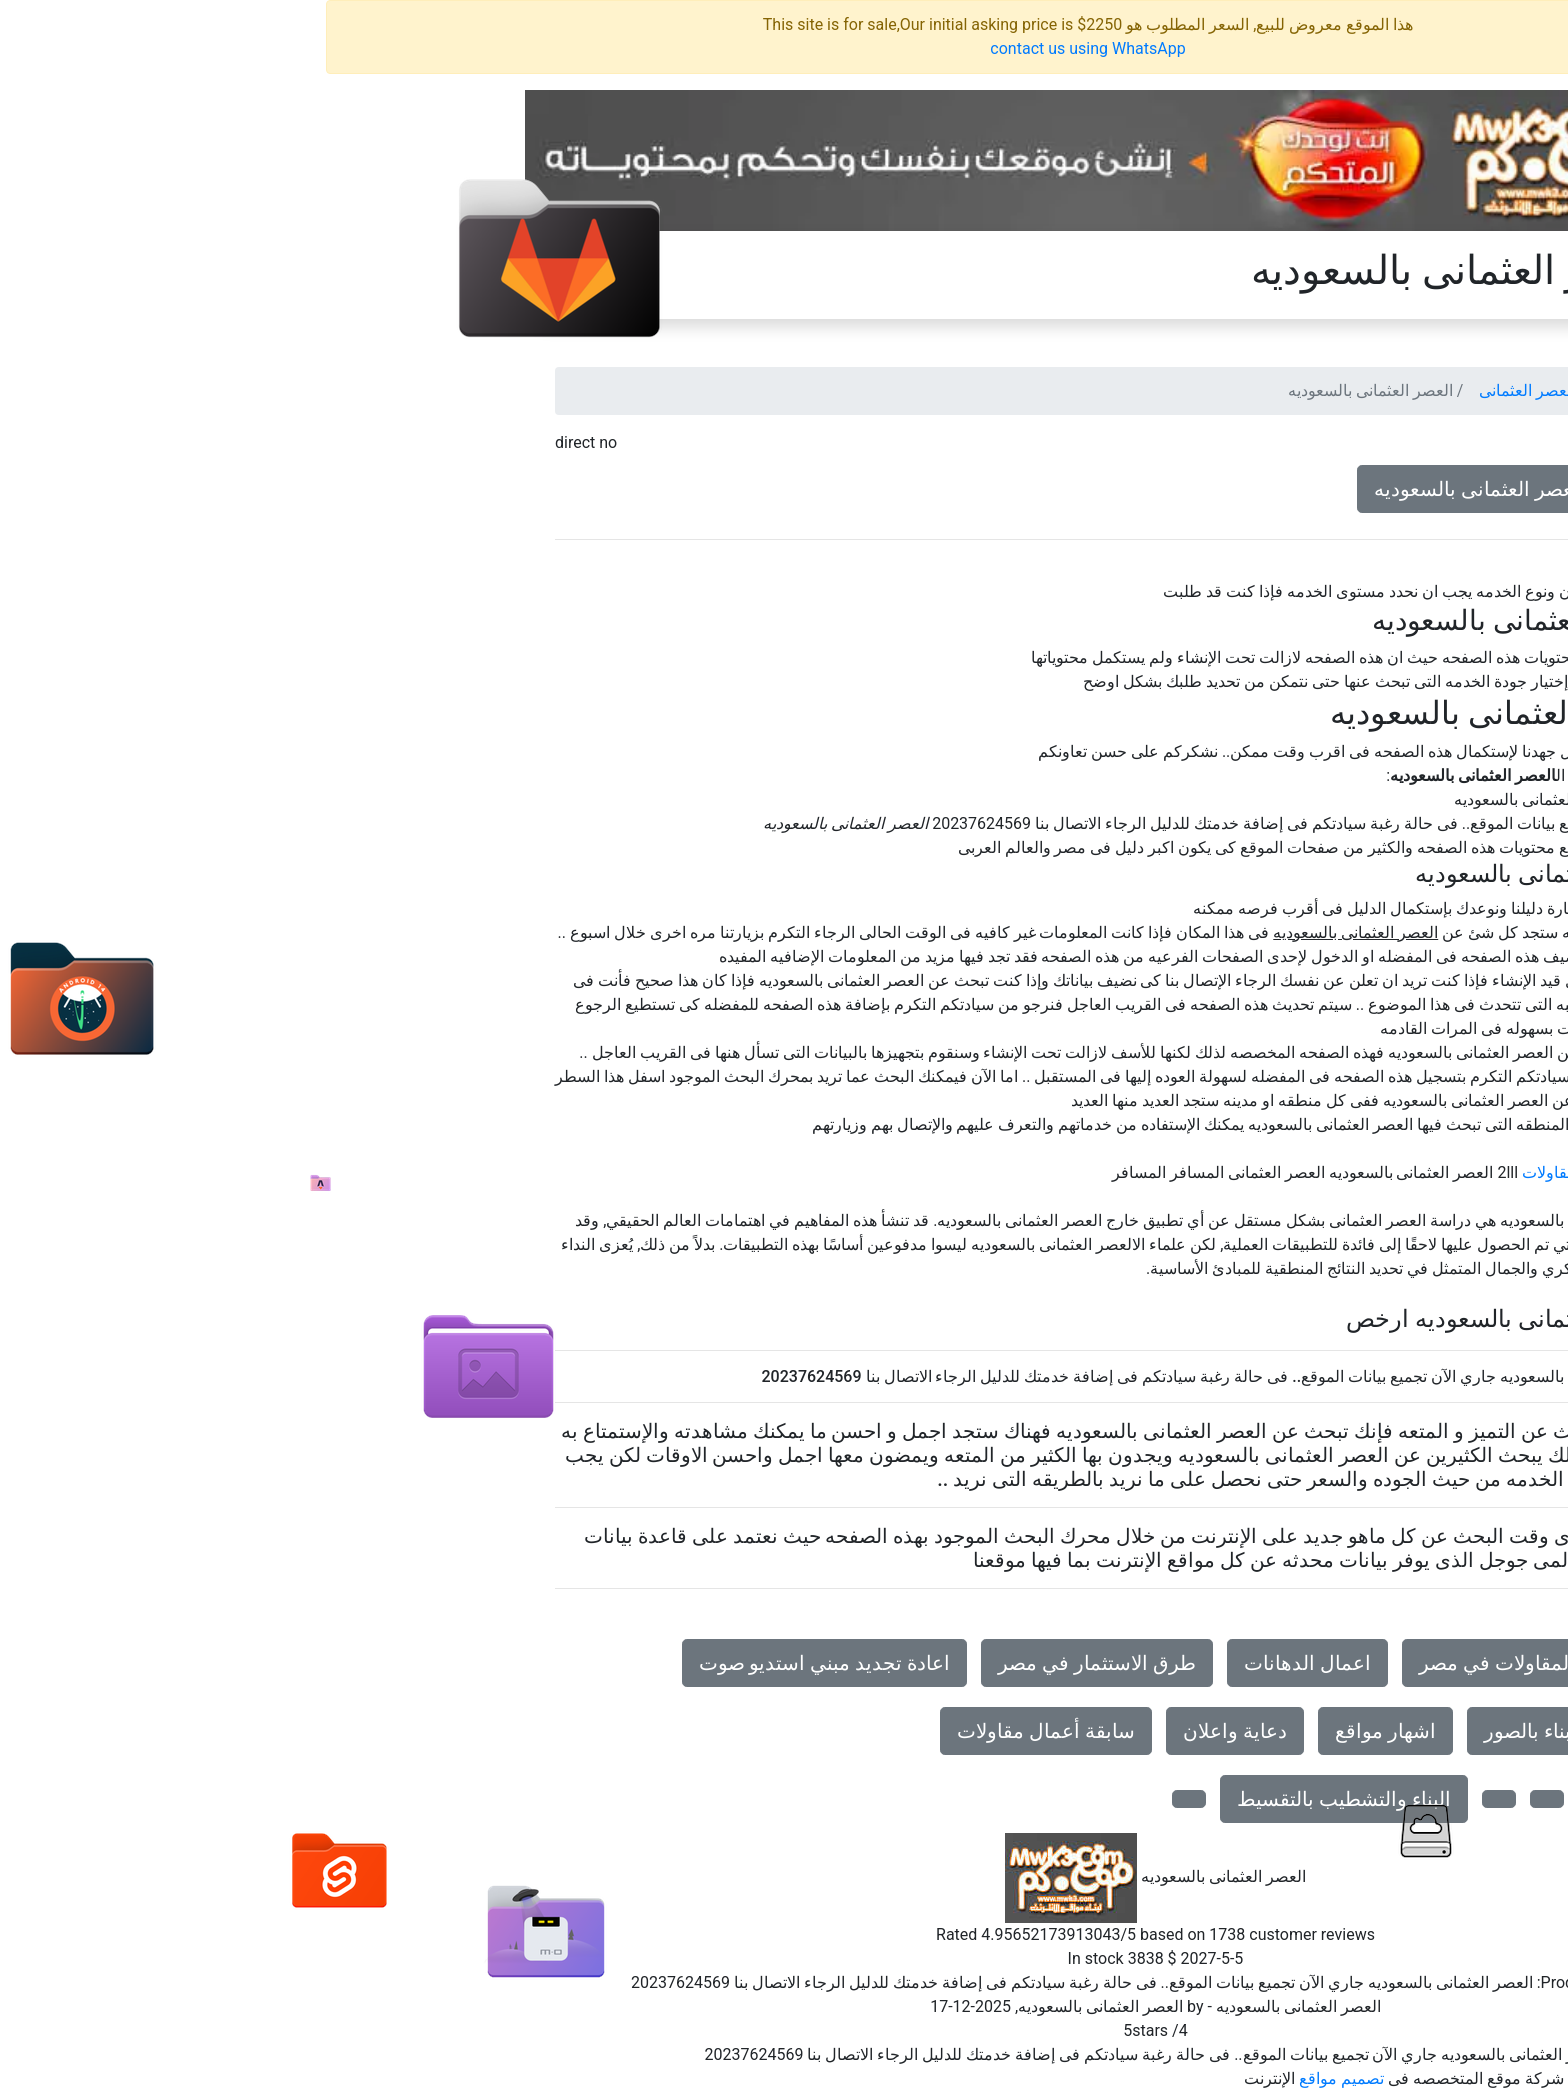  I want to click on open android 14 system folder, so click(81, 1002).